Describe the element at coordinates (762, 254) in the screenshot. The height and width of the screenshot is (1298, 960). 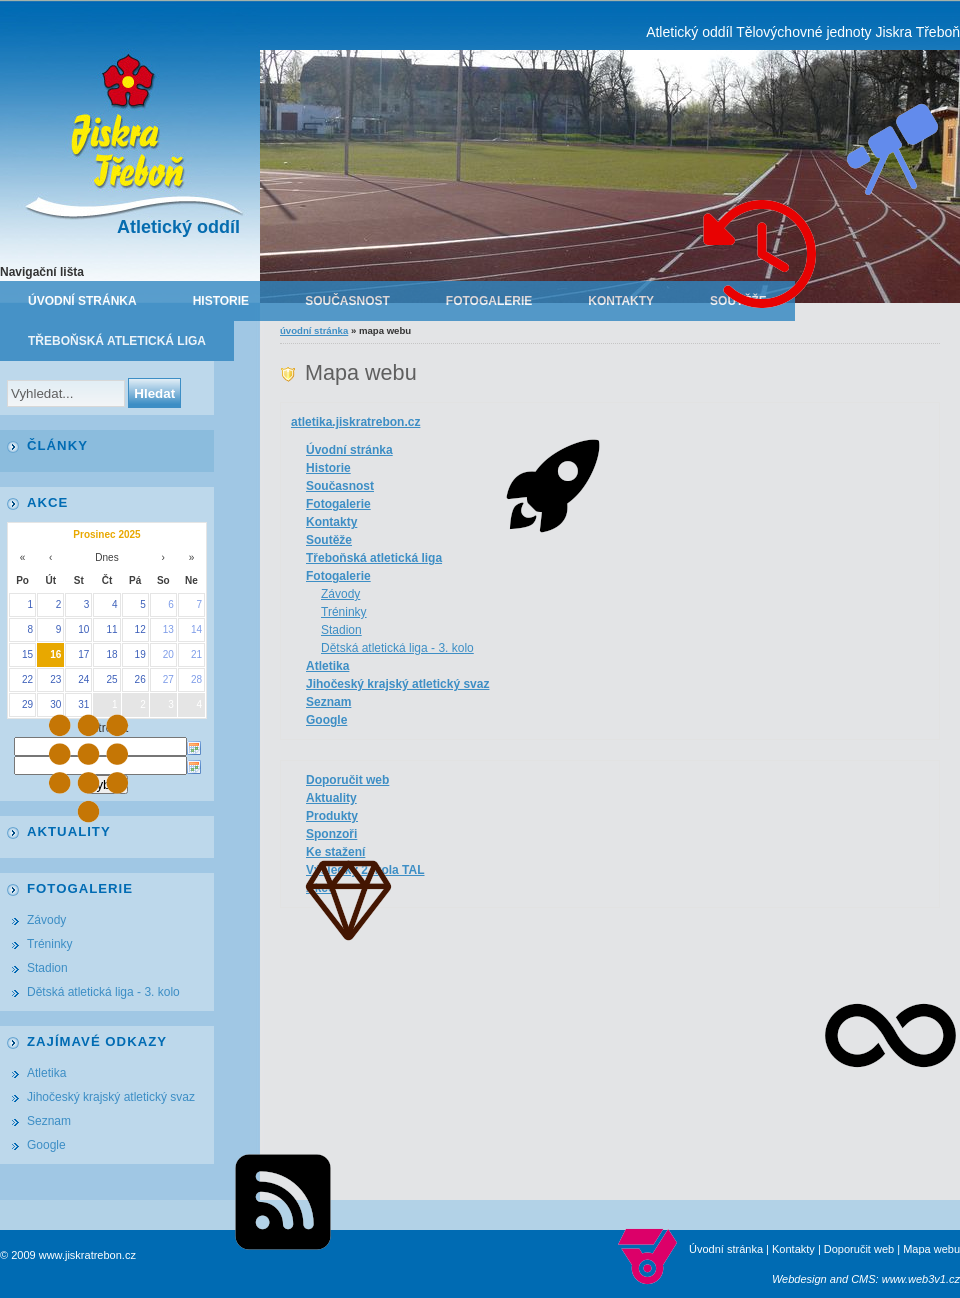
I see `view history or recent activity` at that location.